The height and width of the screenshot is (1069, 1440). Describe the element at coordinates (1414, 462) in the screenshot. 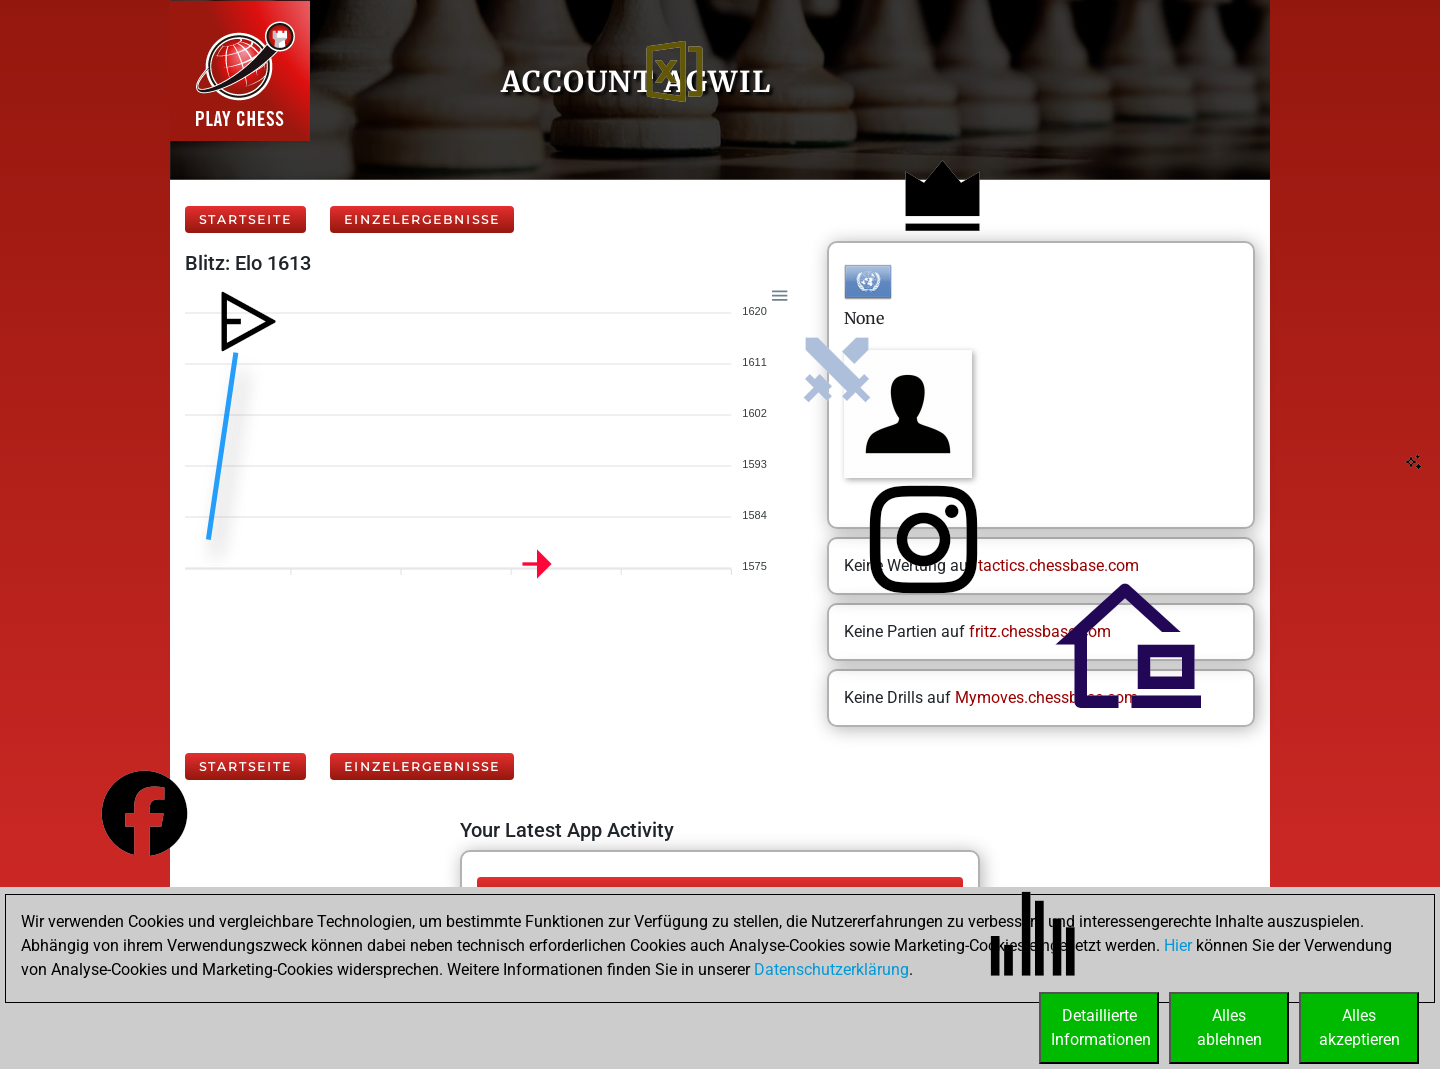

I see `indicates AI-generated or enhanced content` at that location.